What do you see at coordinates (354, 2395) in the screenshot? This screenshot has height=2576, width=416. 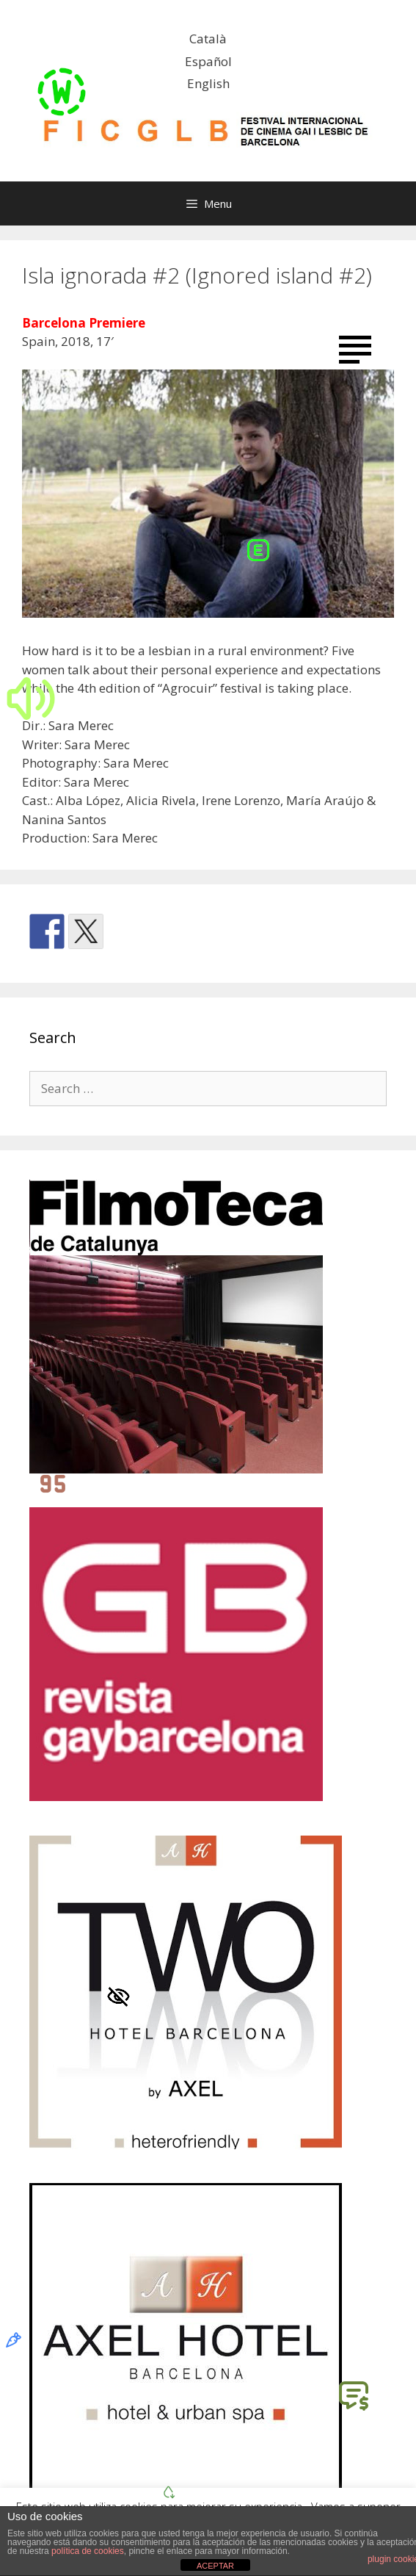 I see `view payment or transaction messages` at bounding box center [354, 2395].